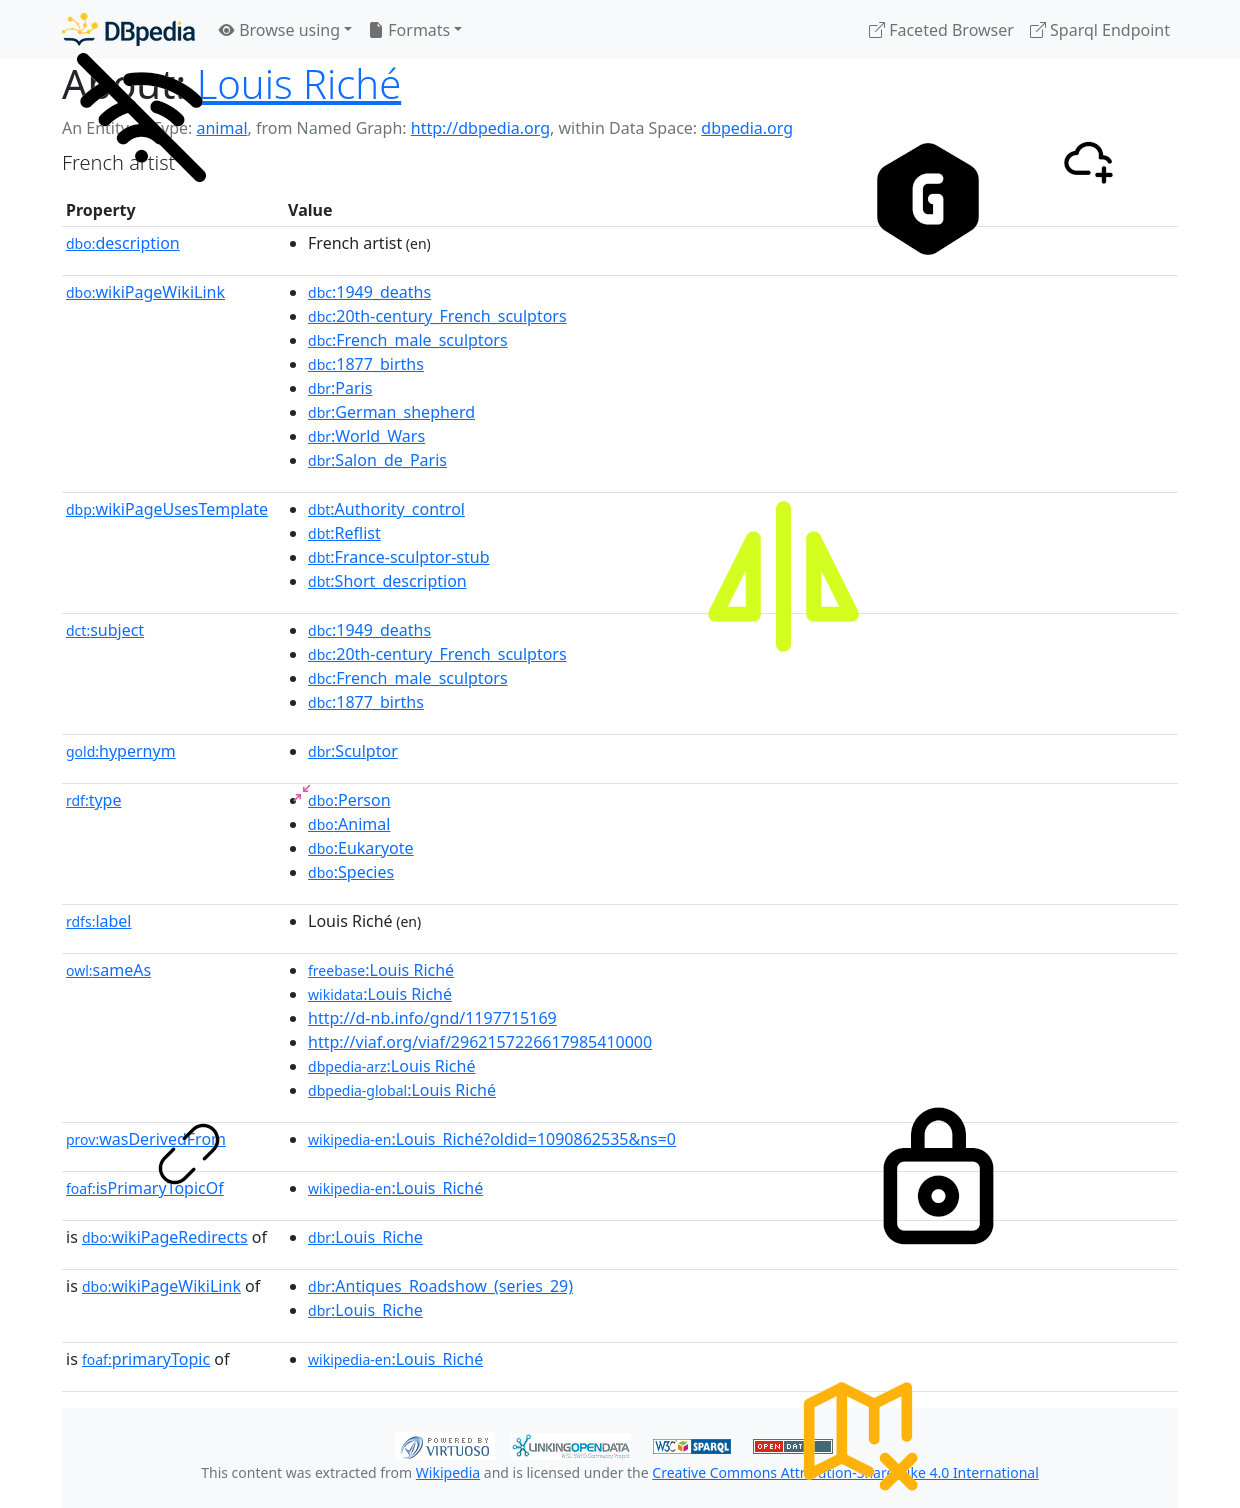 Image resolution: width=1240 pixels, height=1508 pixels. Describe the element at coordinates (302, 793) in the screenshot. I see `minimize or reduce window size` at that location.